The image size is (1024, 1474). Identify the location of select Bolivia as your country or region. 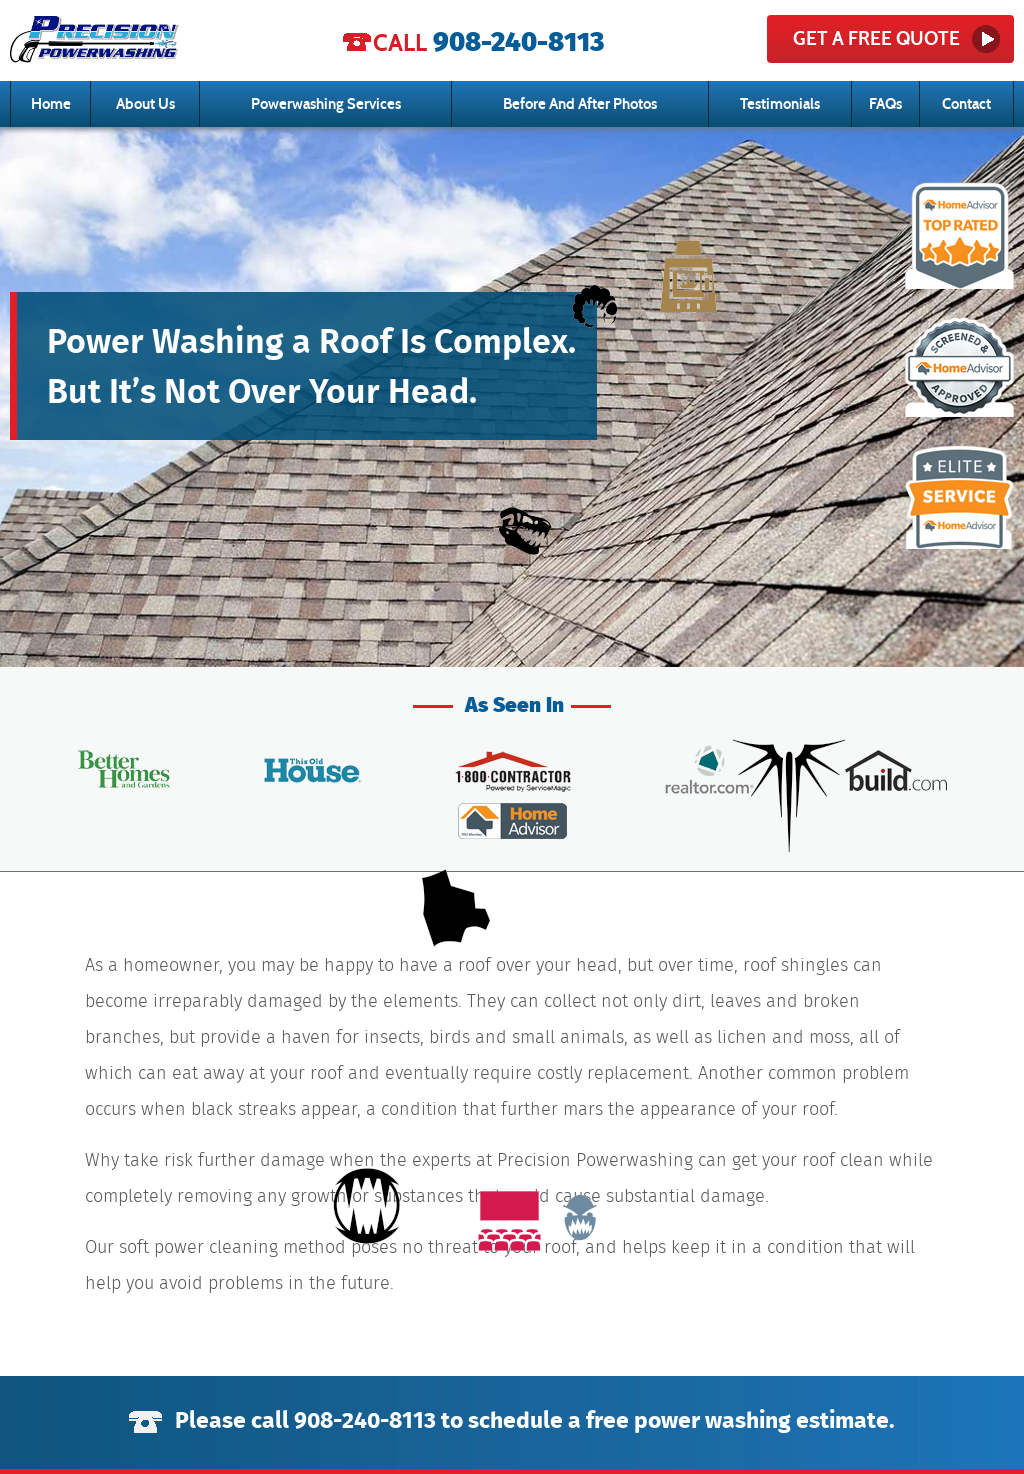
(456, 908).